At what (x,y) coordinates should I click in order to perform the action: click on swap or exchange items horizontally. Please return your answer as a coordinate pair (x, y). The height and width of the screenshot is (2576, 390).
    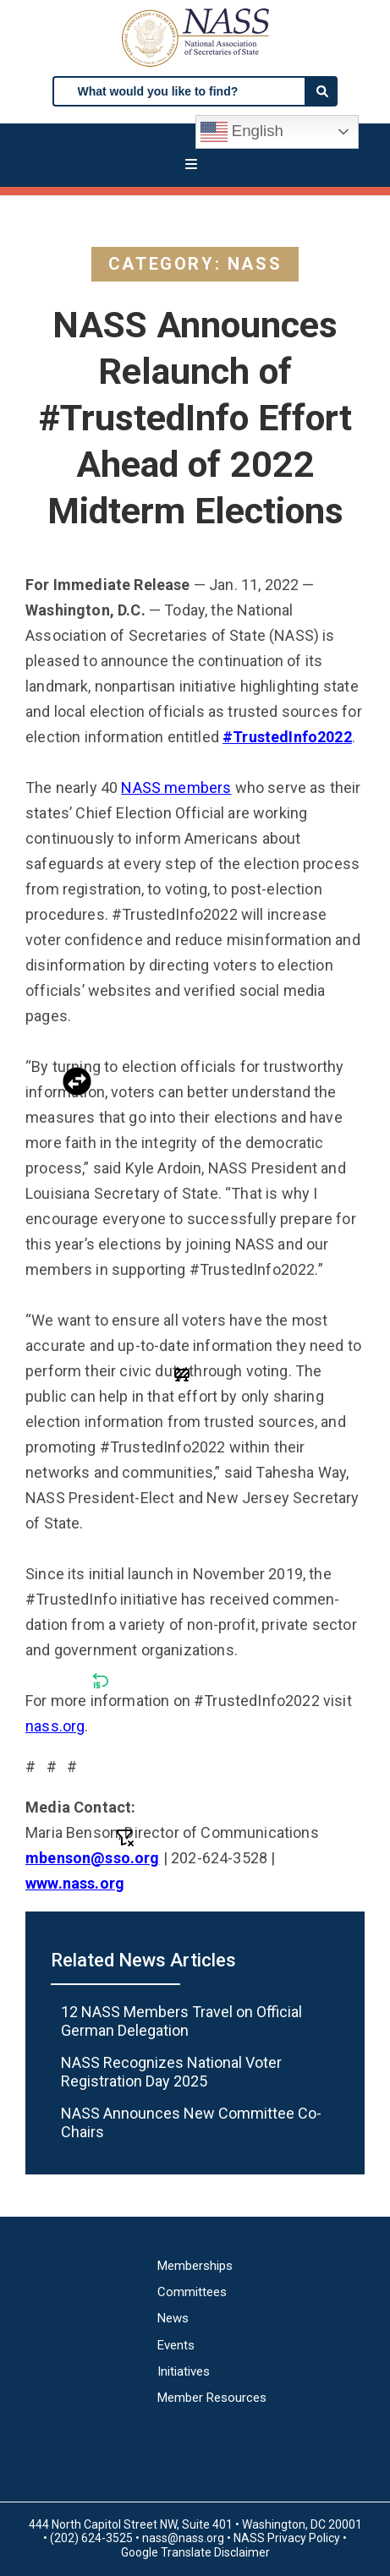
    Looking at the image, I should click on (77, 1081).